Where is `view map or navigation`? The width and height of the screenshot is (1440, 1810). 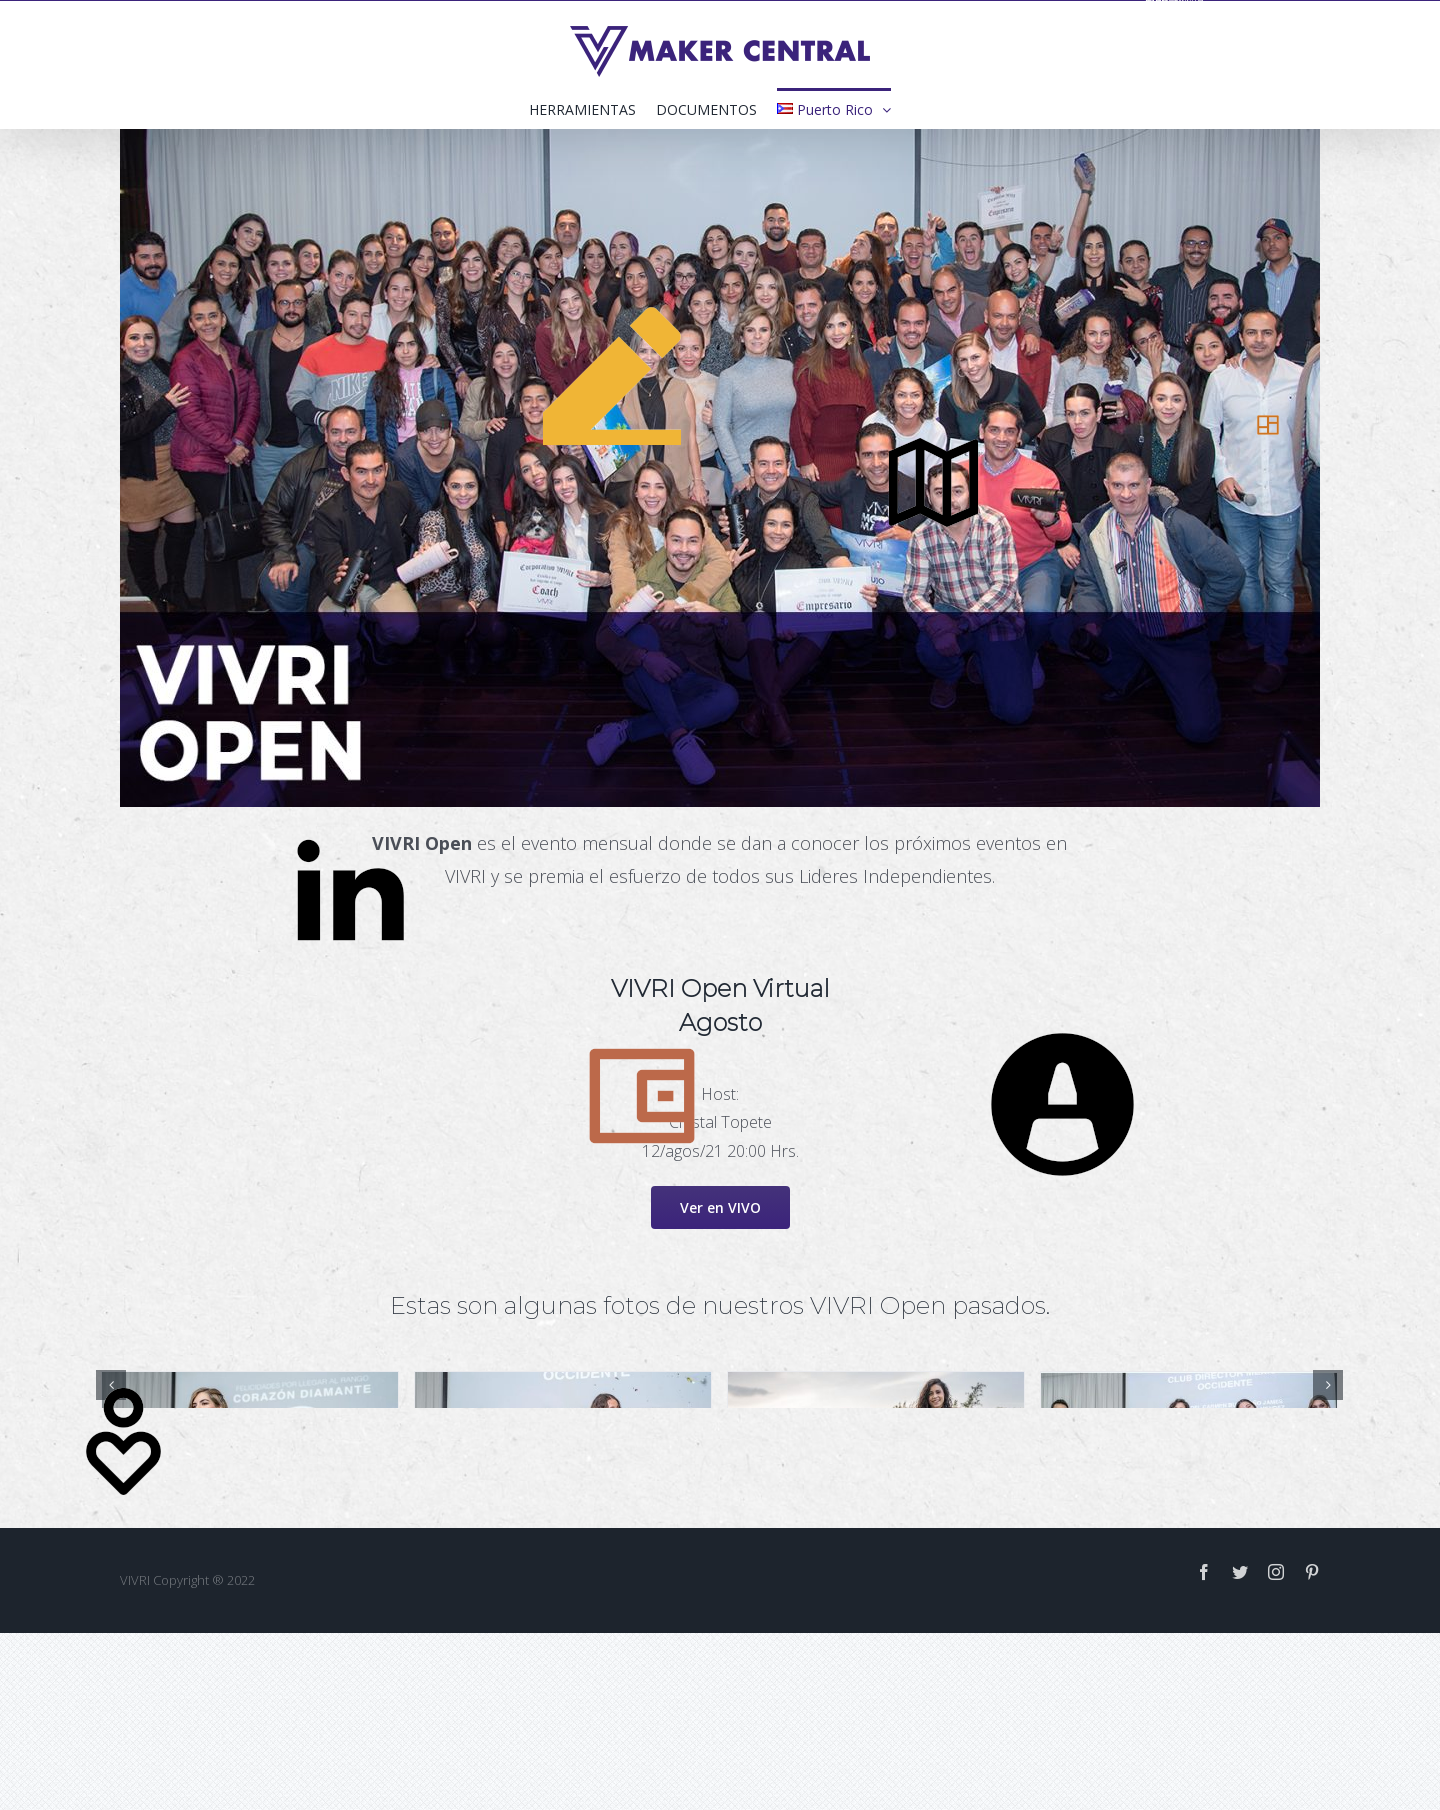 view map or navigation is located at coordinates (933, 482).